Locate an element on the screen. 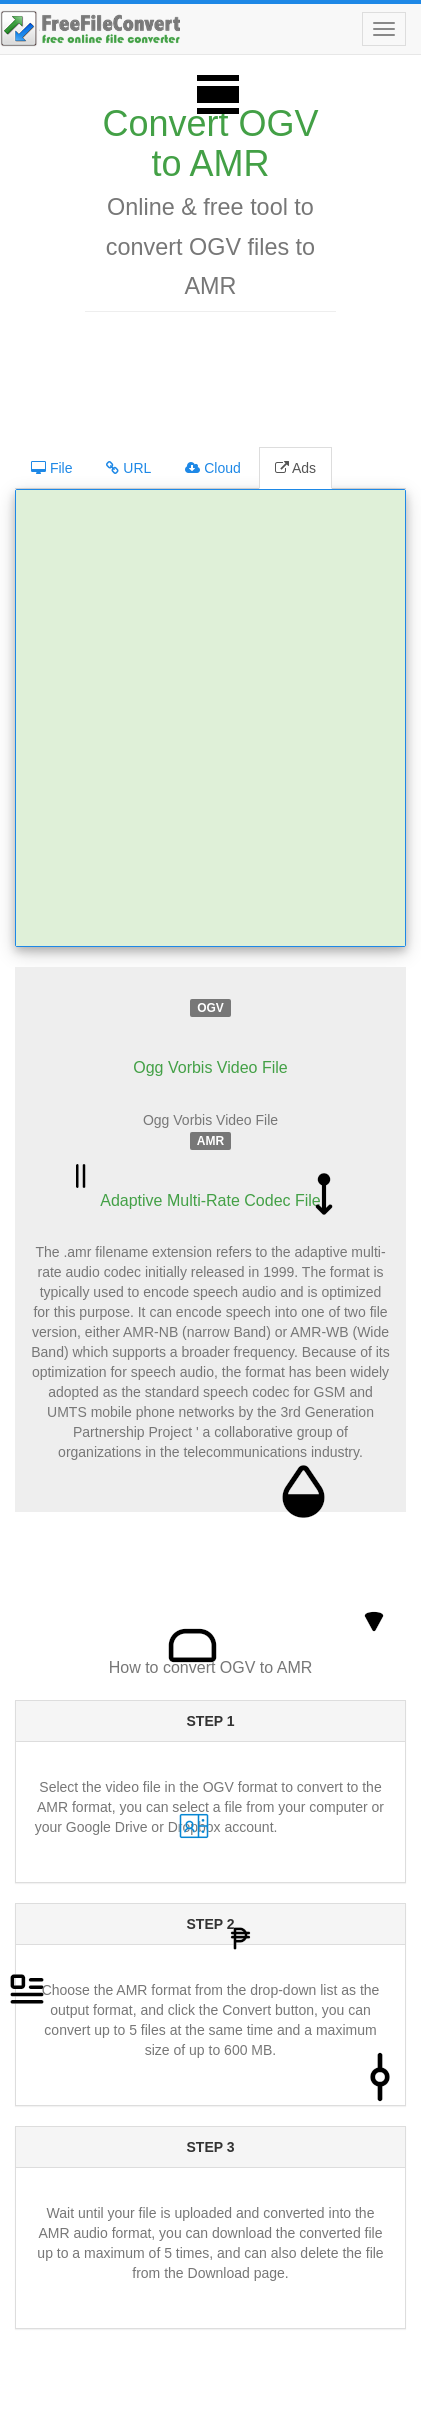  align content to the left with text wrapping is located at coordinates (27, 1989).